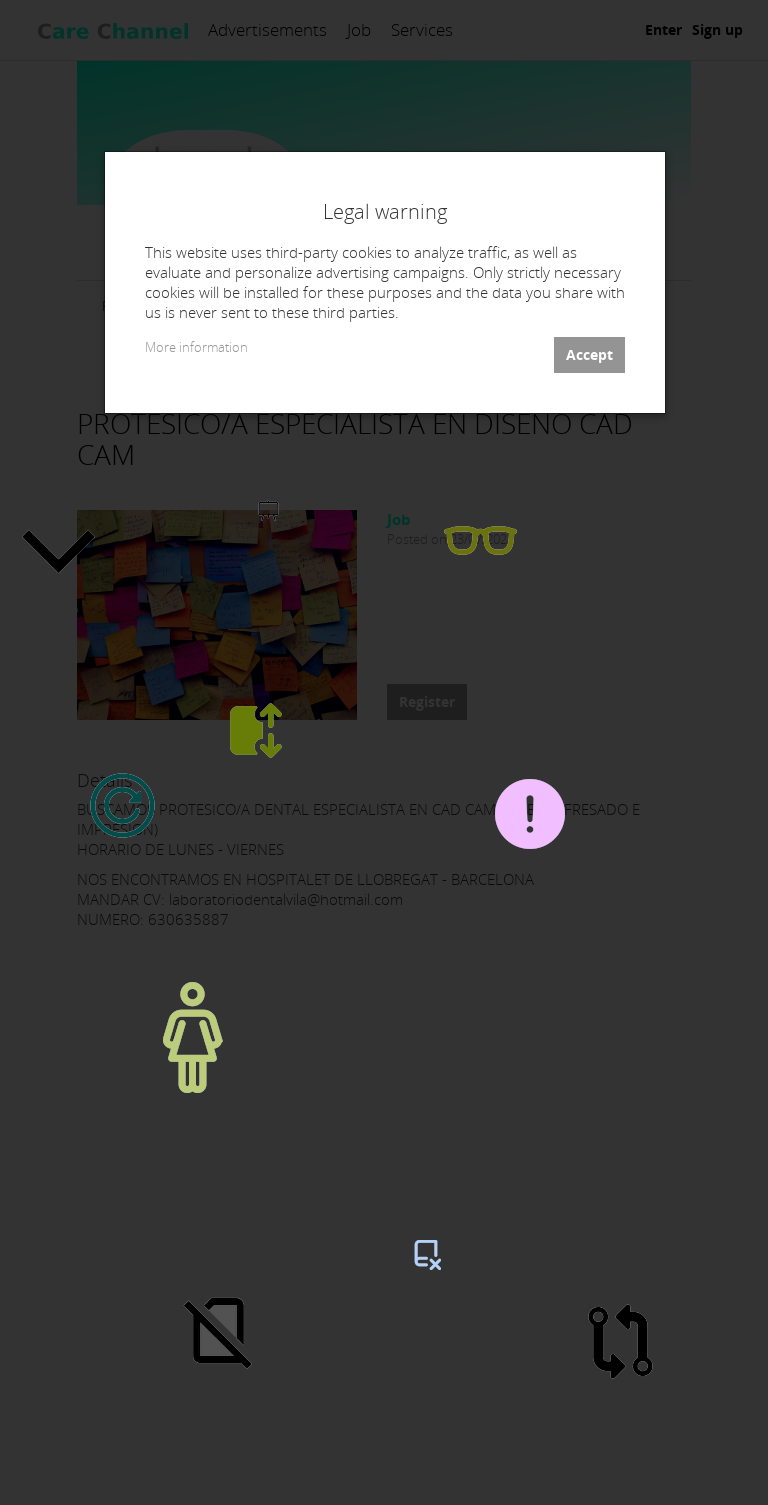 This screenshot has width=768, height=1505. What do you see at coordinates (530, 814) in the screenshot?
I see `indicates a warning or error state` at bounding box center [530, 814].